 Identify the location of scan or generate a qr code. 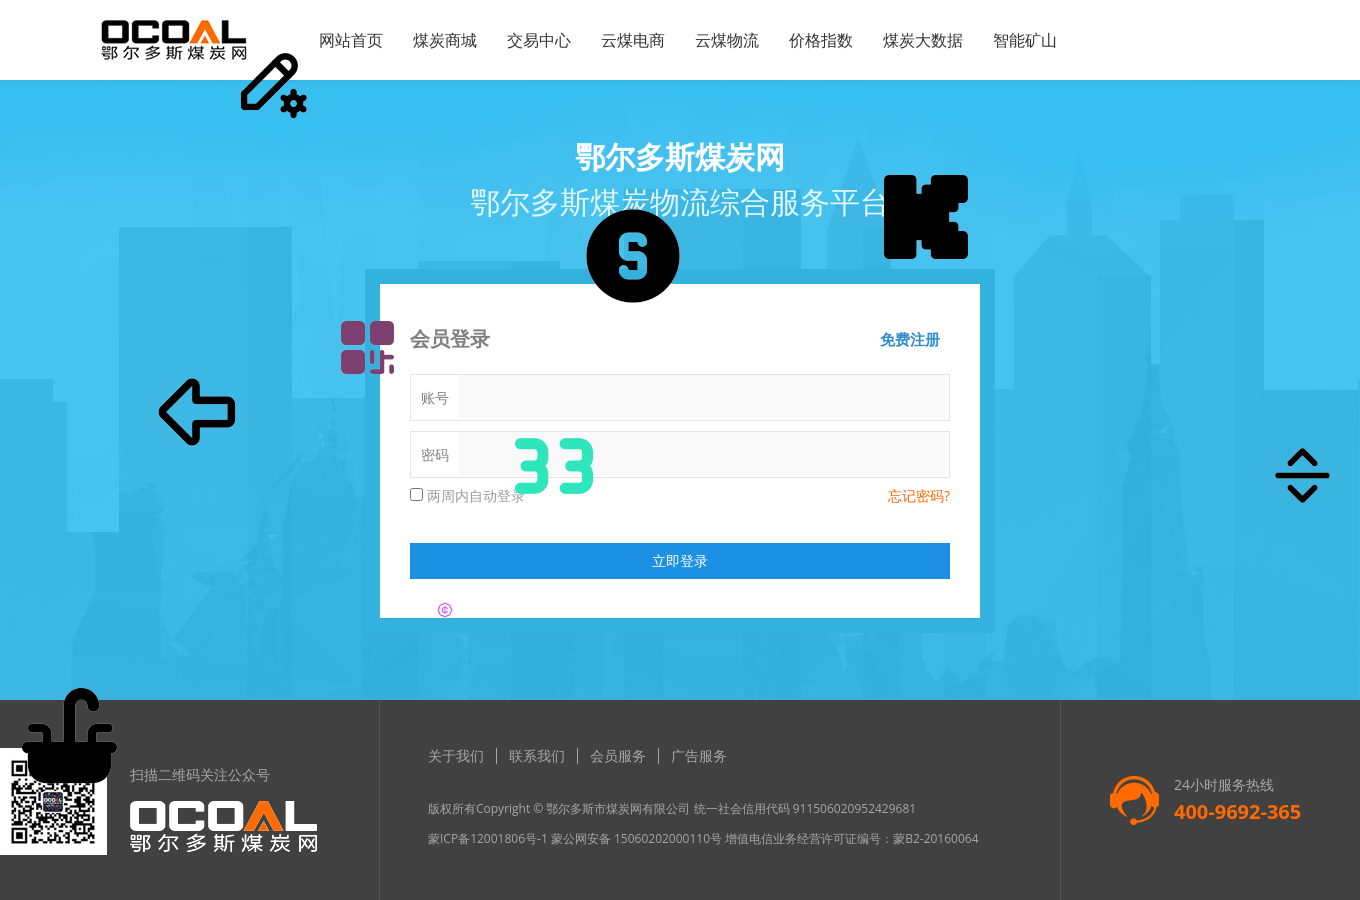
(367, 347).